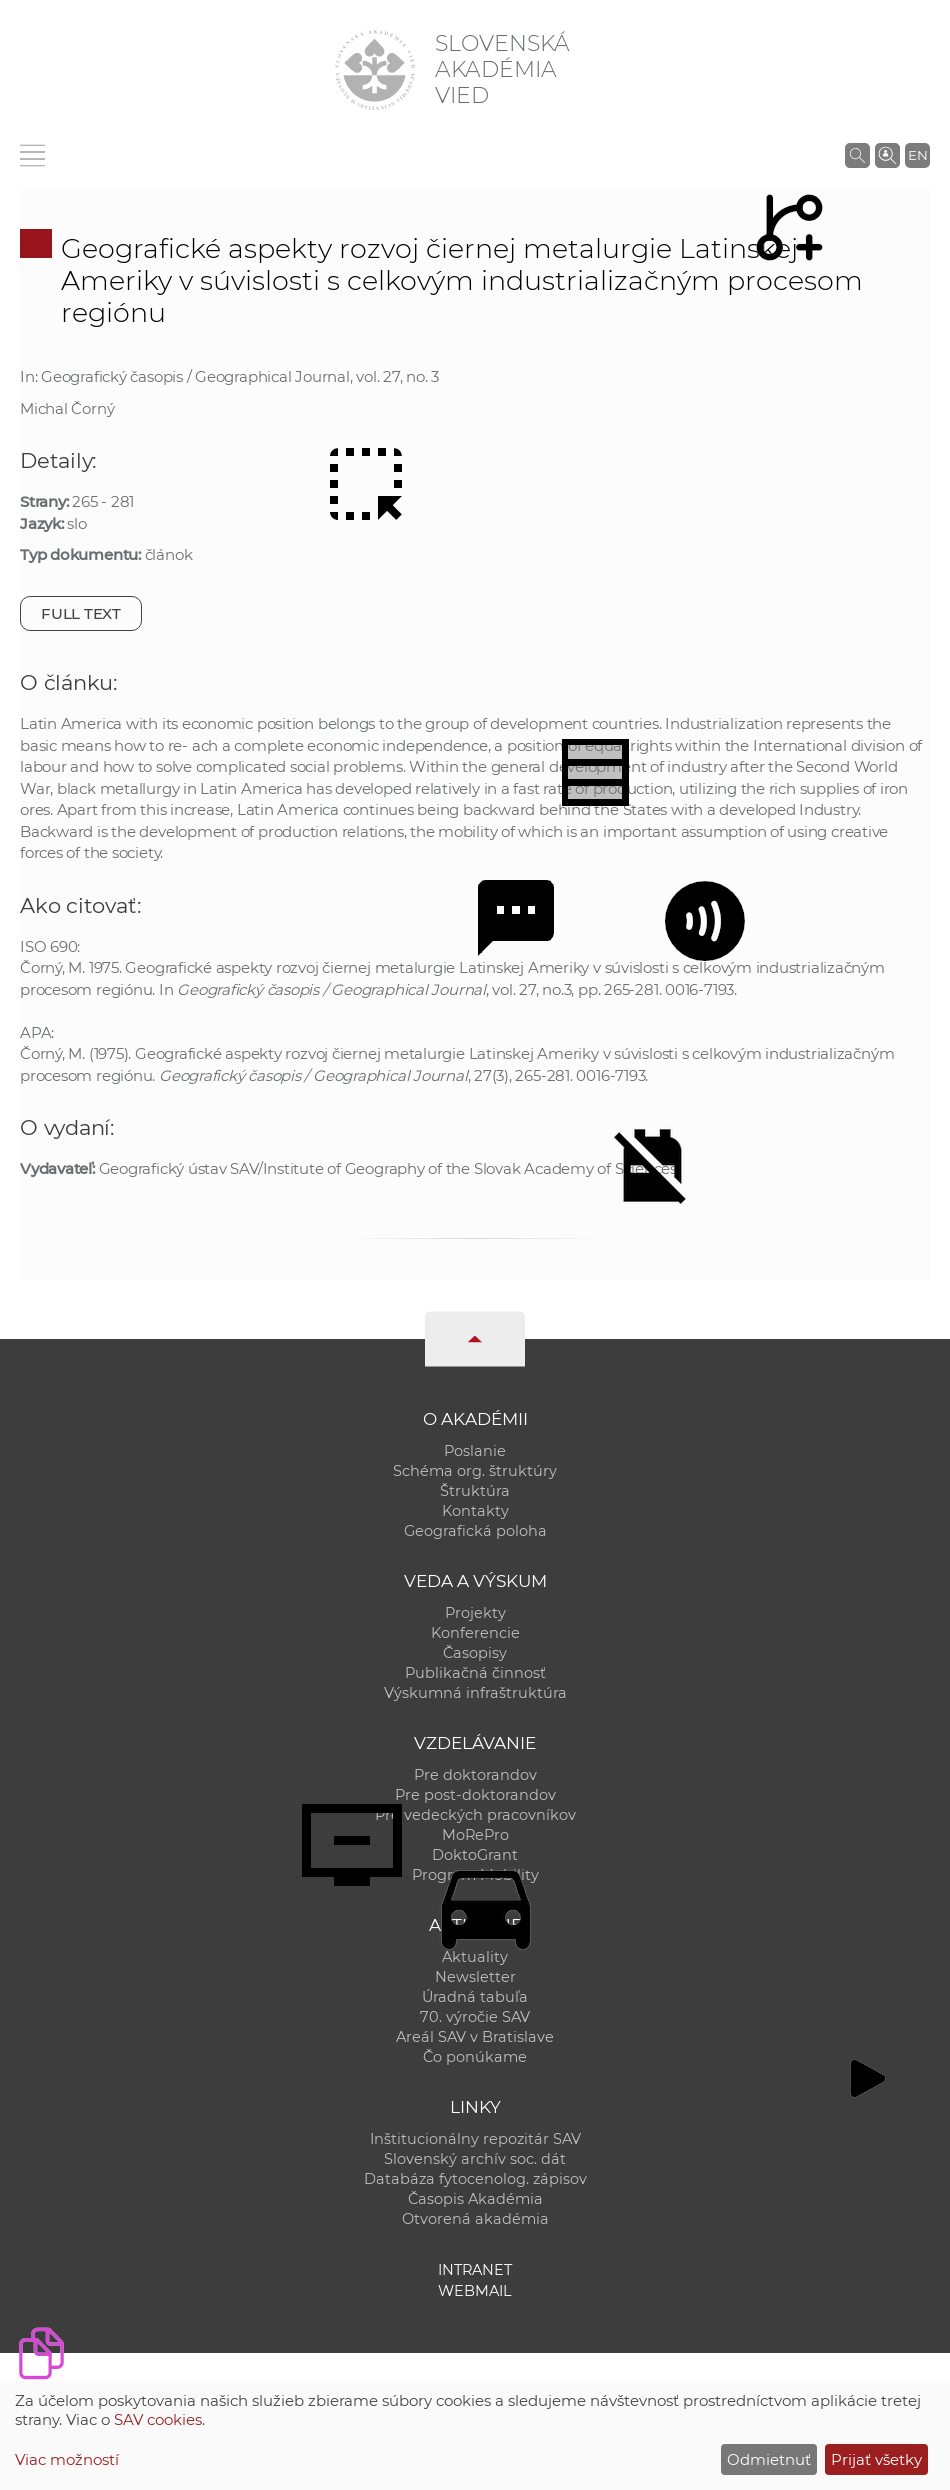  What do you see at coordinates (867, 2078) in the screenshot?
I see `play media or video content` at bounding box center [867, 2078].